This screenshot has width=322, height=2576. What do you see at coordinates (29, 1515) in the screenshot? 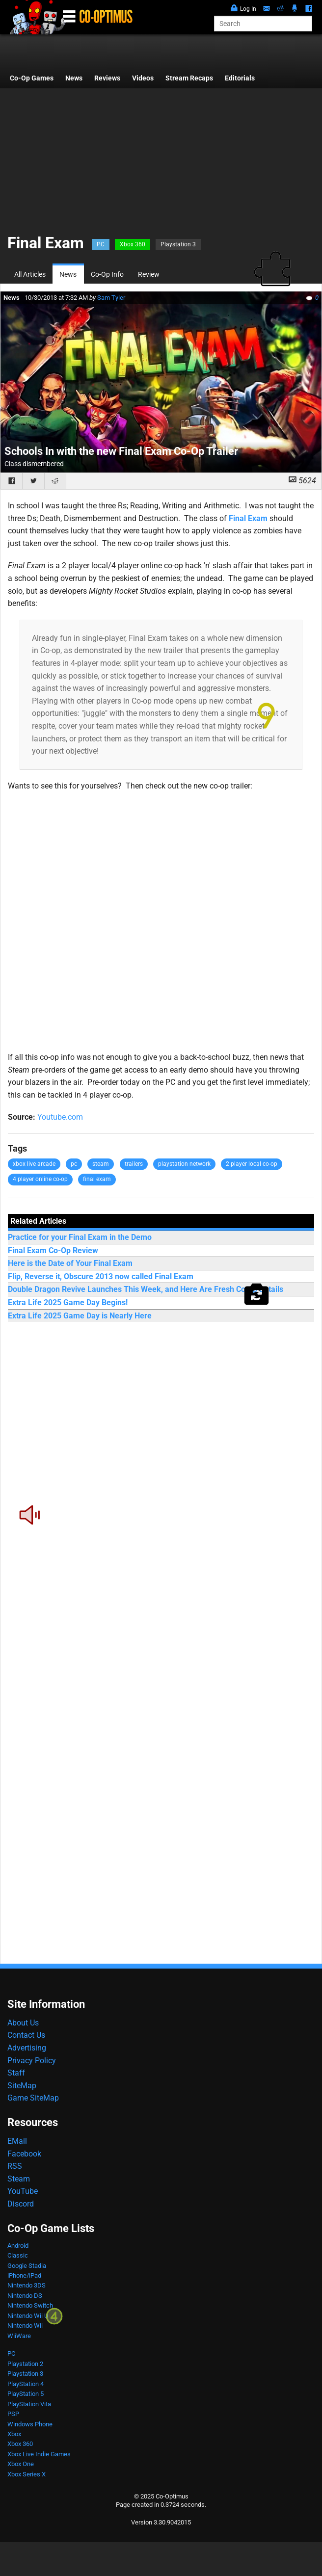
I see `volume set to high` at bounding box center [29, 1515].